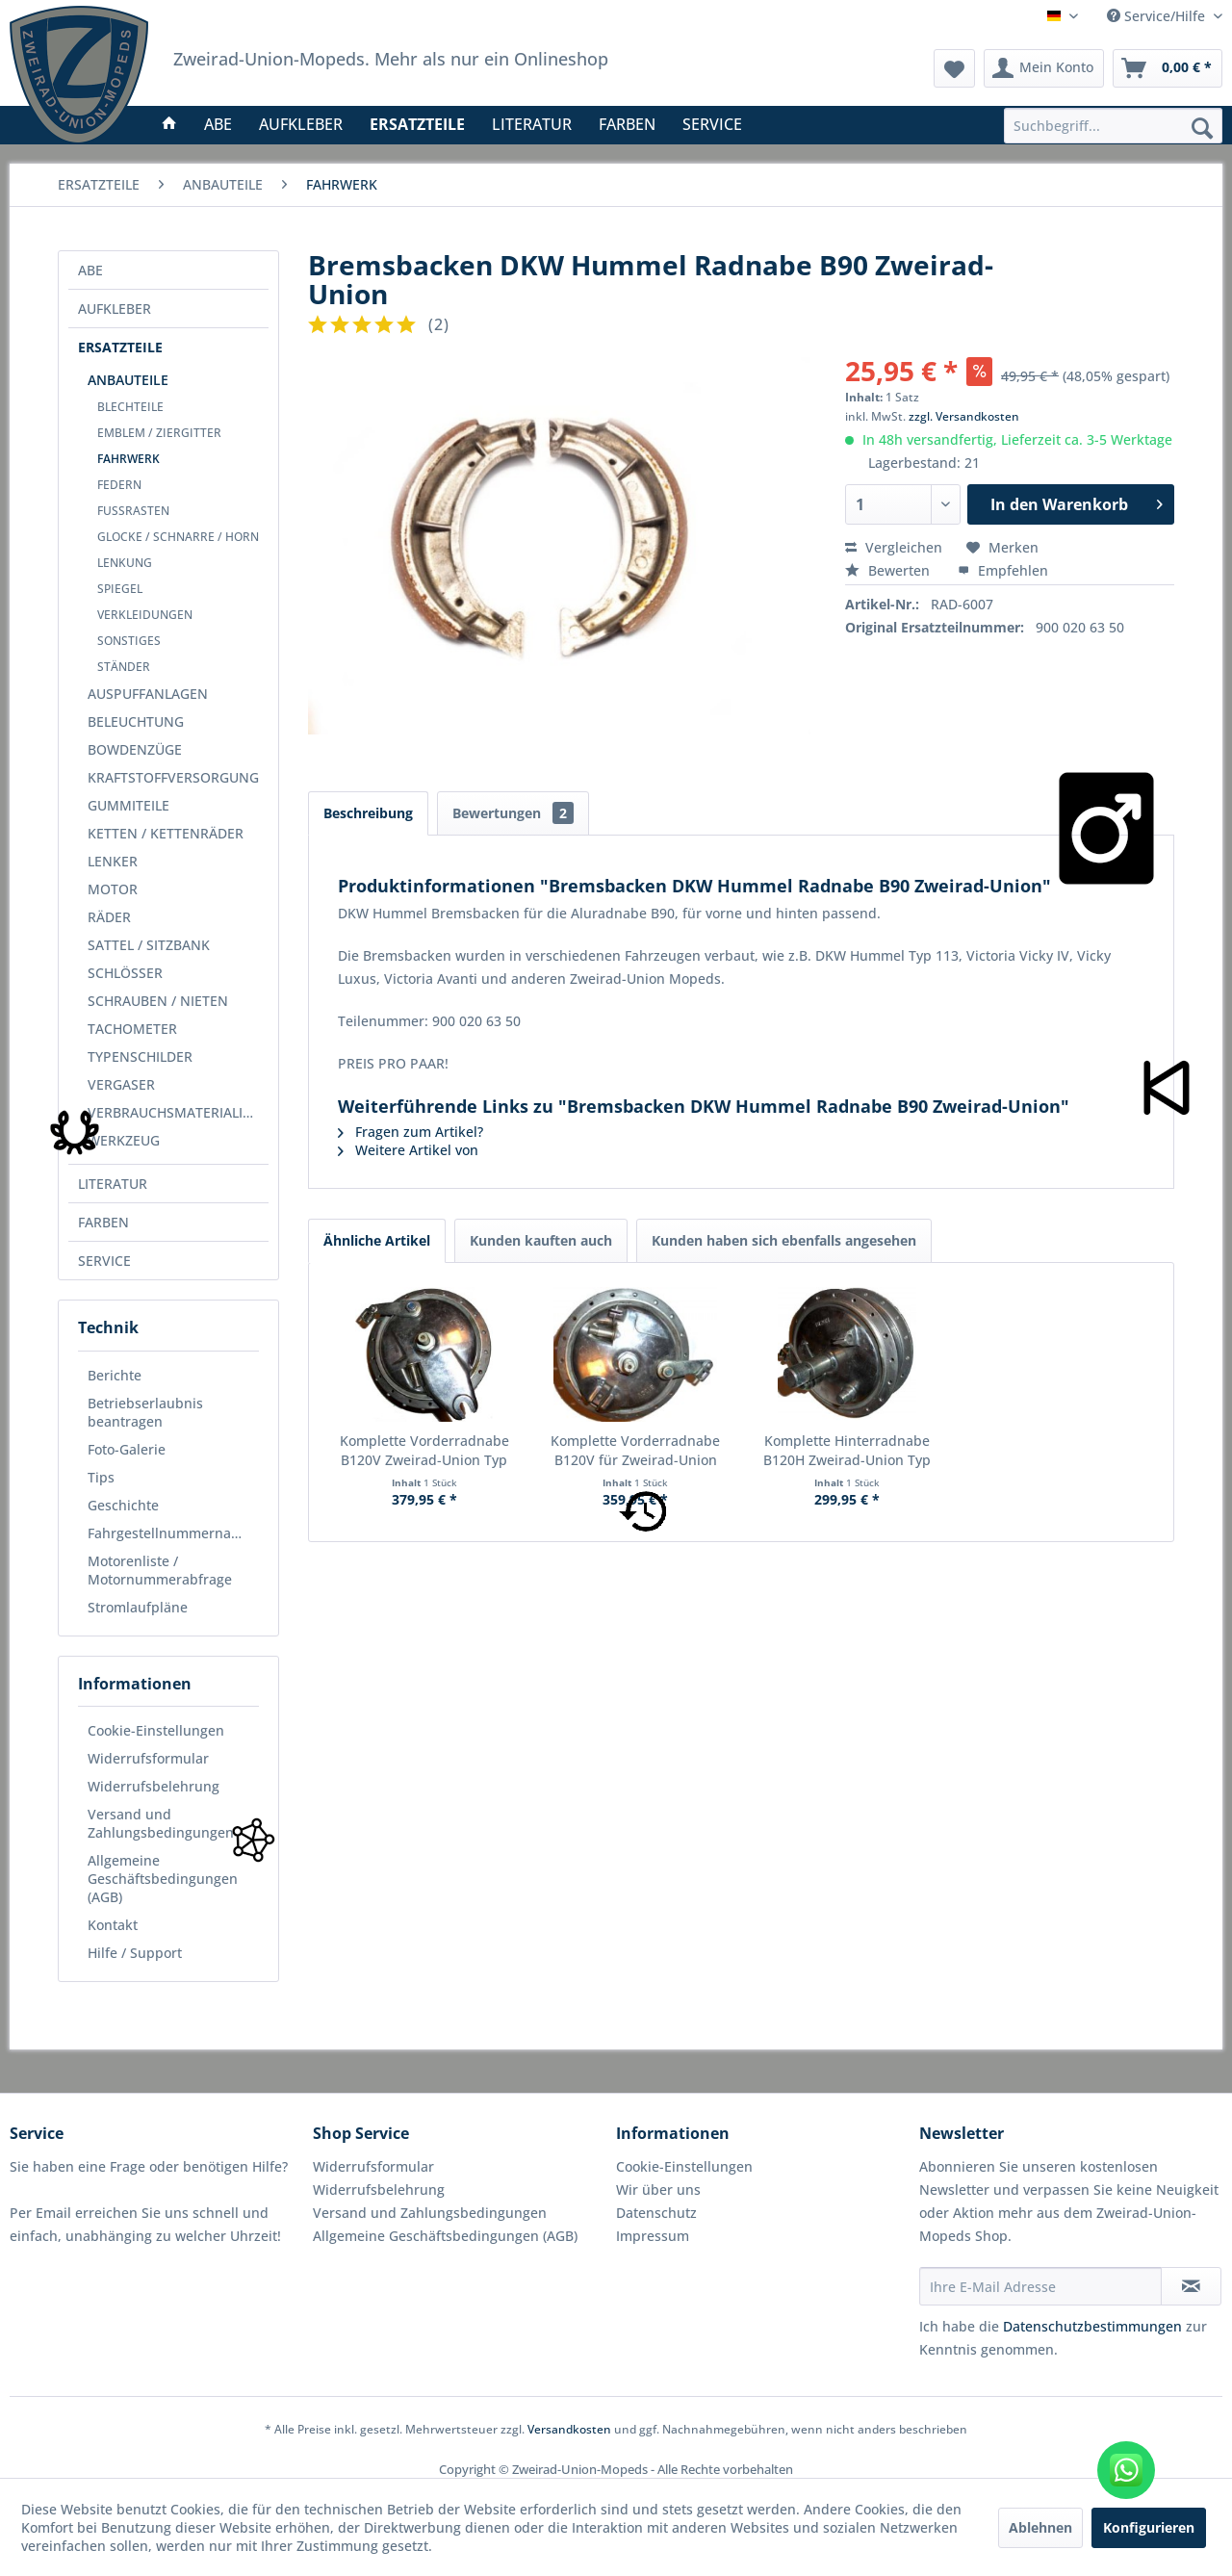 The image size is (1232, 2576). I want to click on connect to the fediverse network, so click(252, 1840).